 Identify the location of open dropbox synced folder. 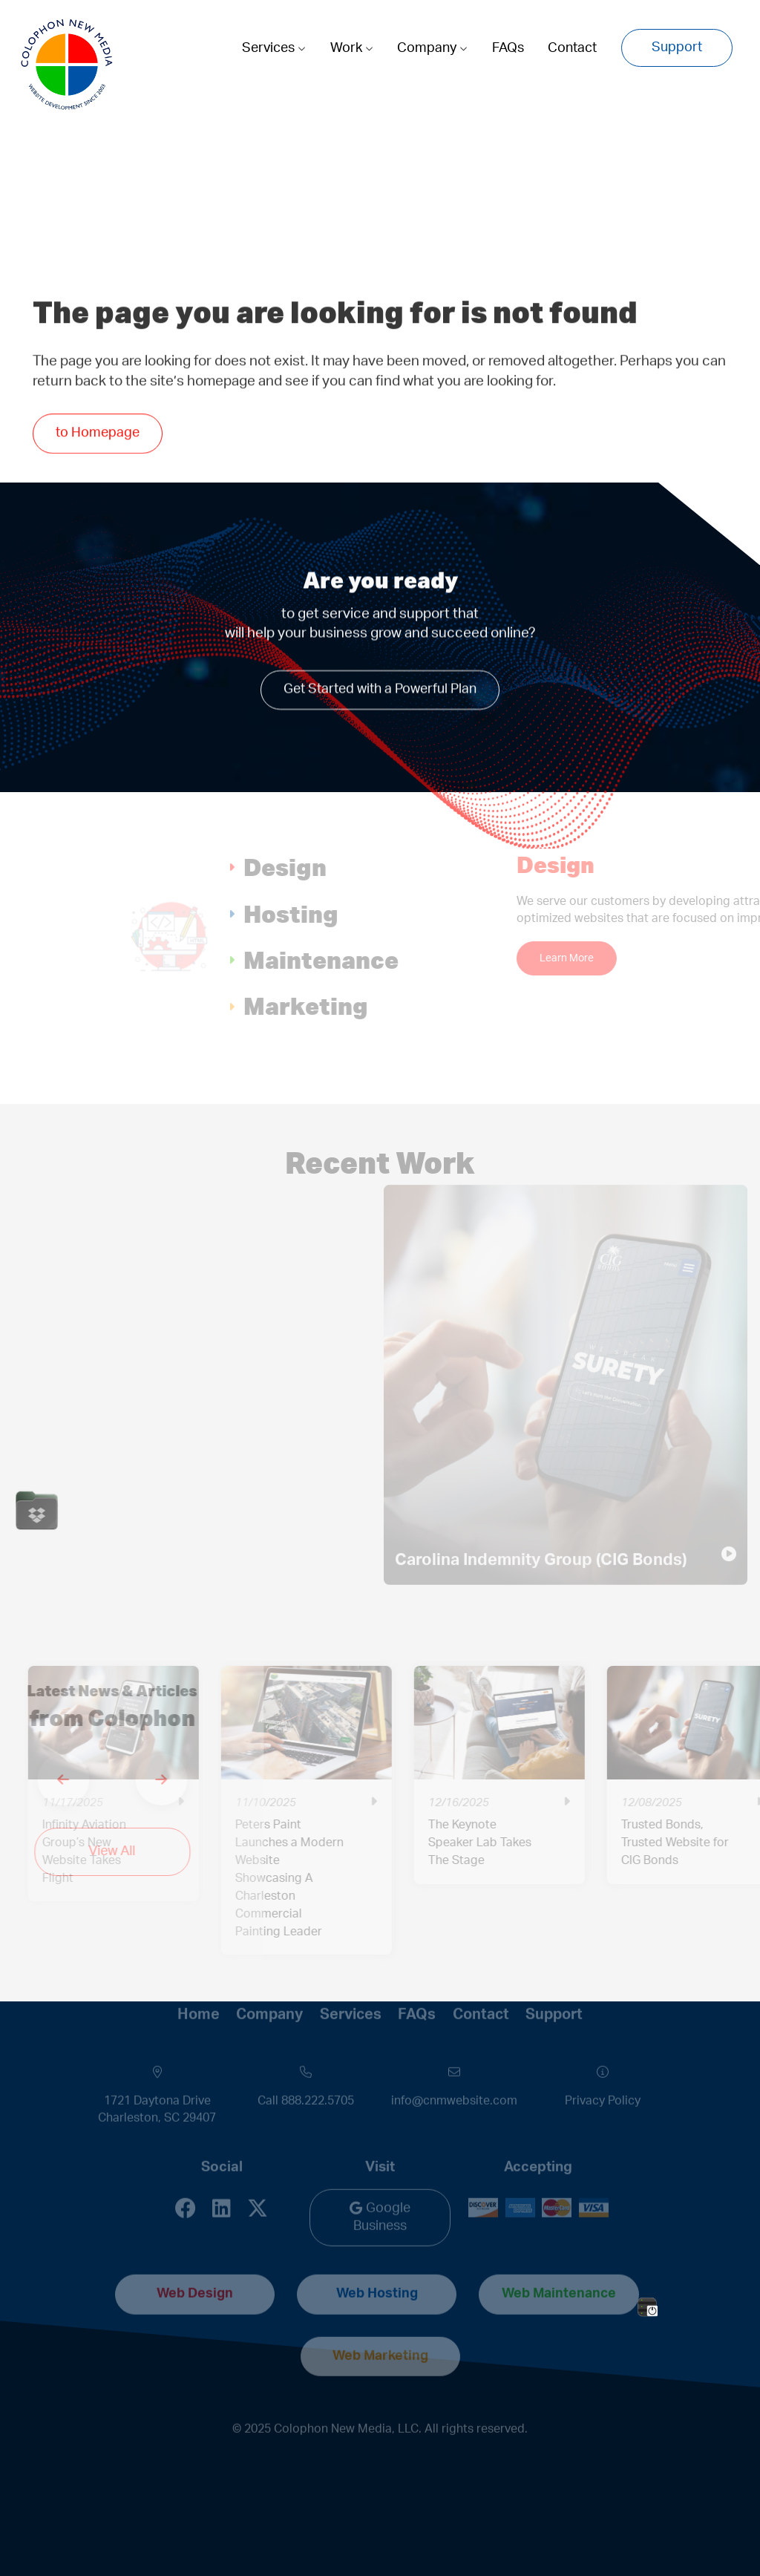
(36, 1510).